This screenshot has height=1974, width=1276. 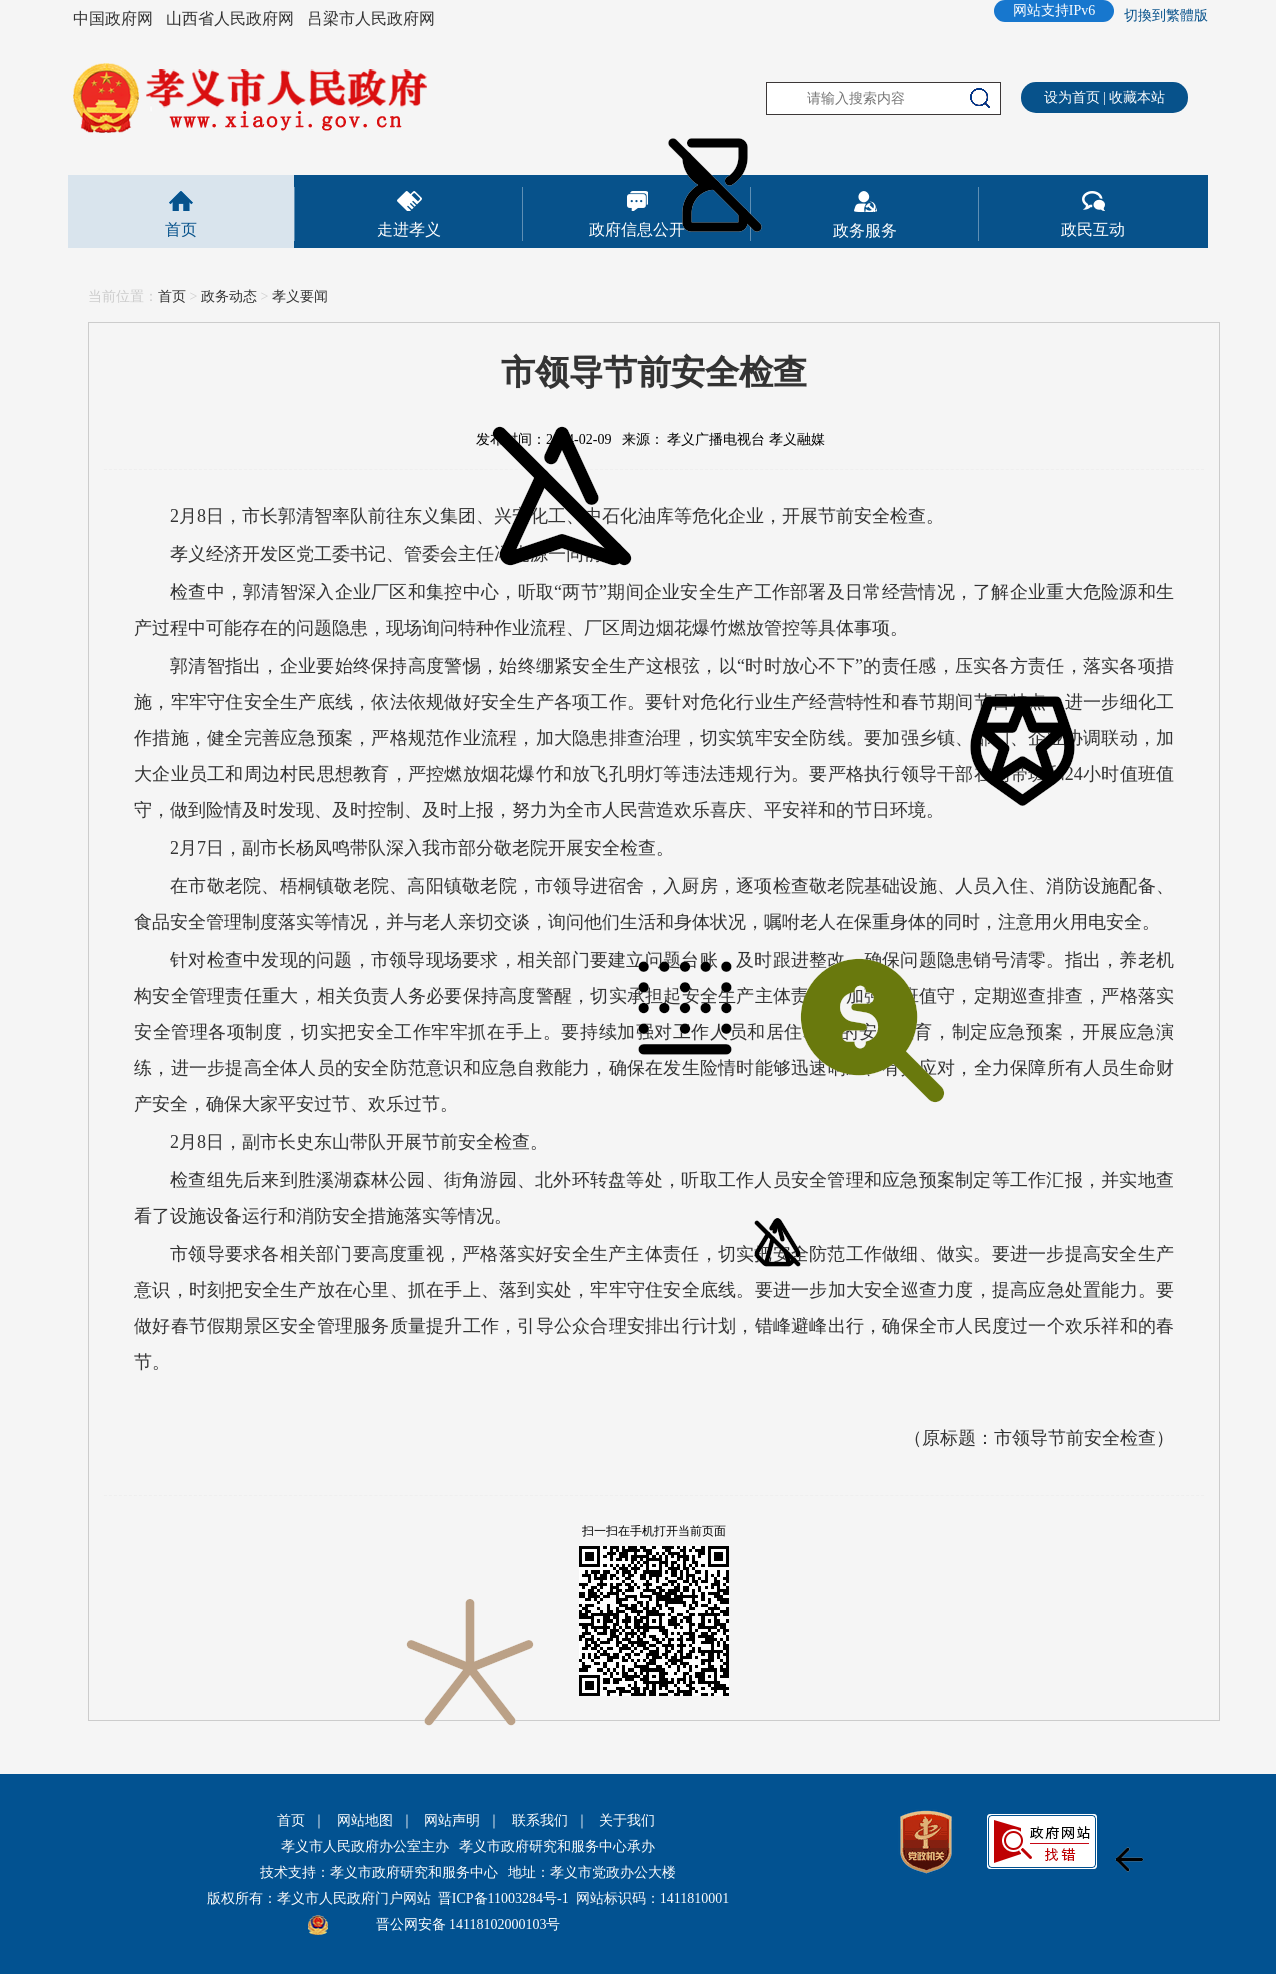 I want to click on auth0 identity platform logo, so click(x=1022, y=748).